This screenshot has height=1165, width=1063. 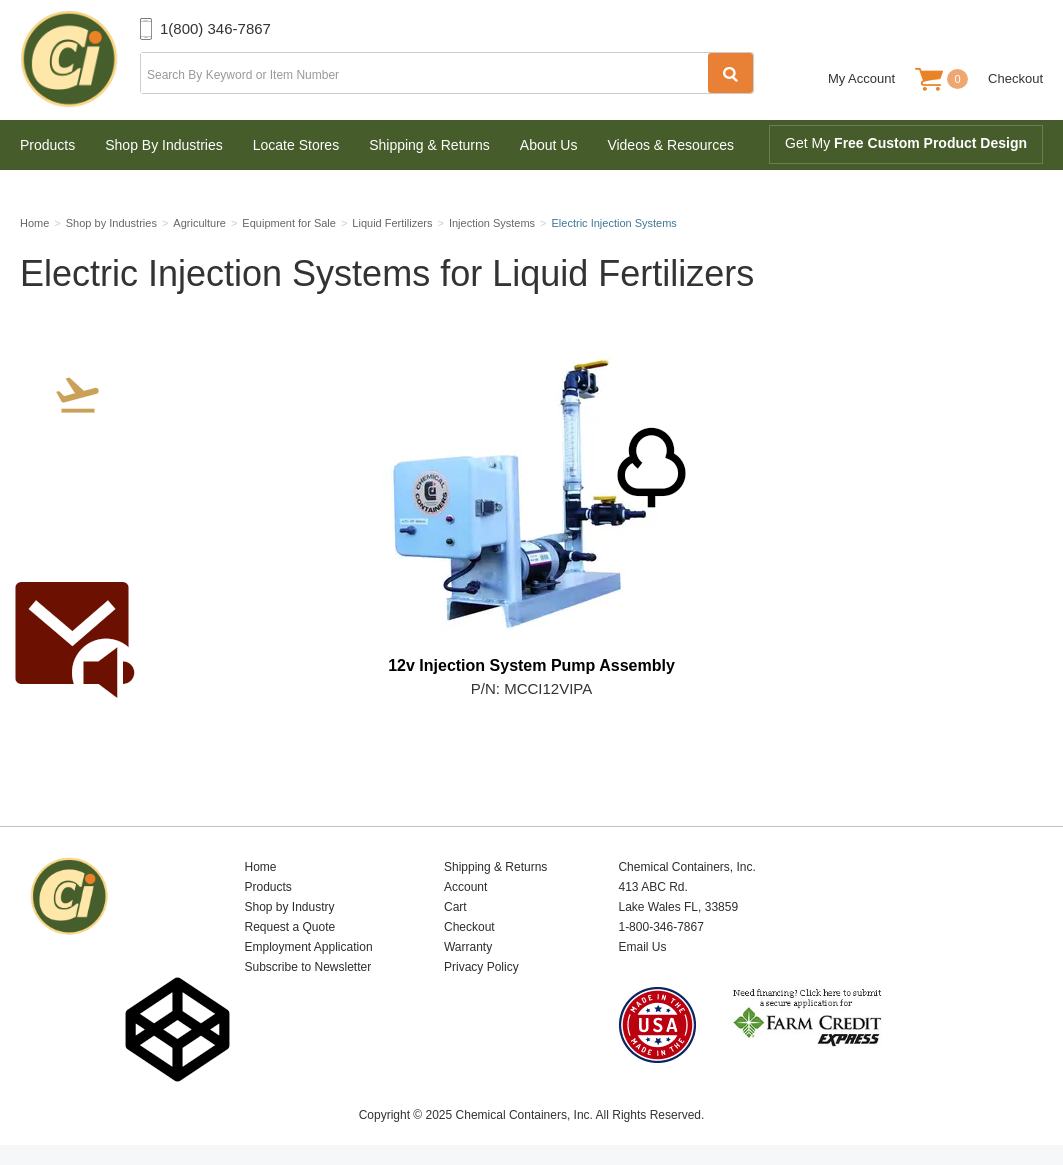 What do you see at coordinates (78, 394) in the screenshot?
I see `view departure flights` at bounding box center [78, 394].